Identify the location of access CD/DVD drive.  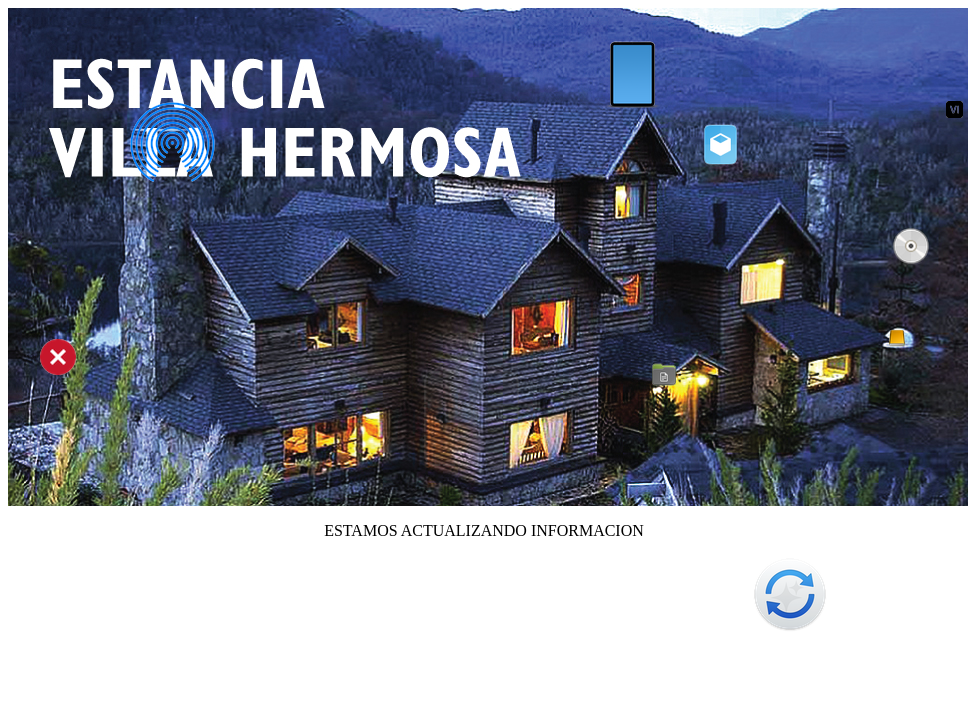
(911, 246).